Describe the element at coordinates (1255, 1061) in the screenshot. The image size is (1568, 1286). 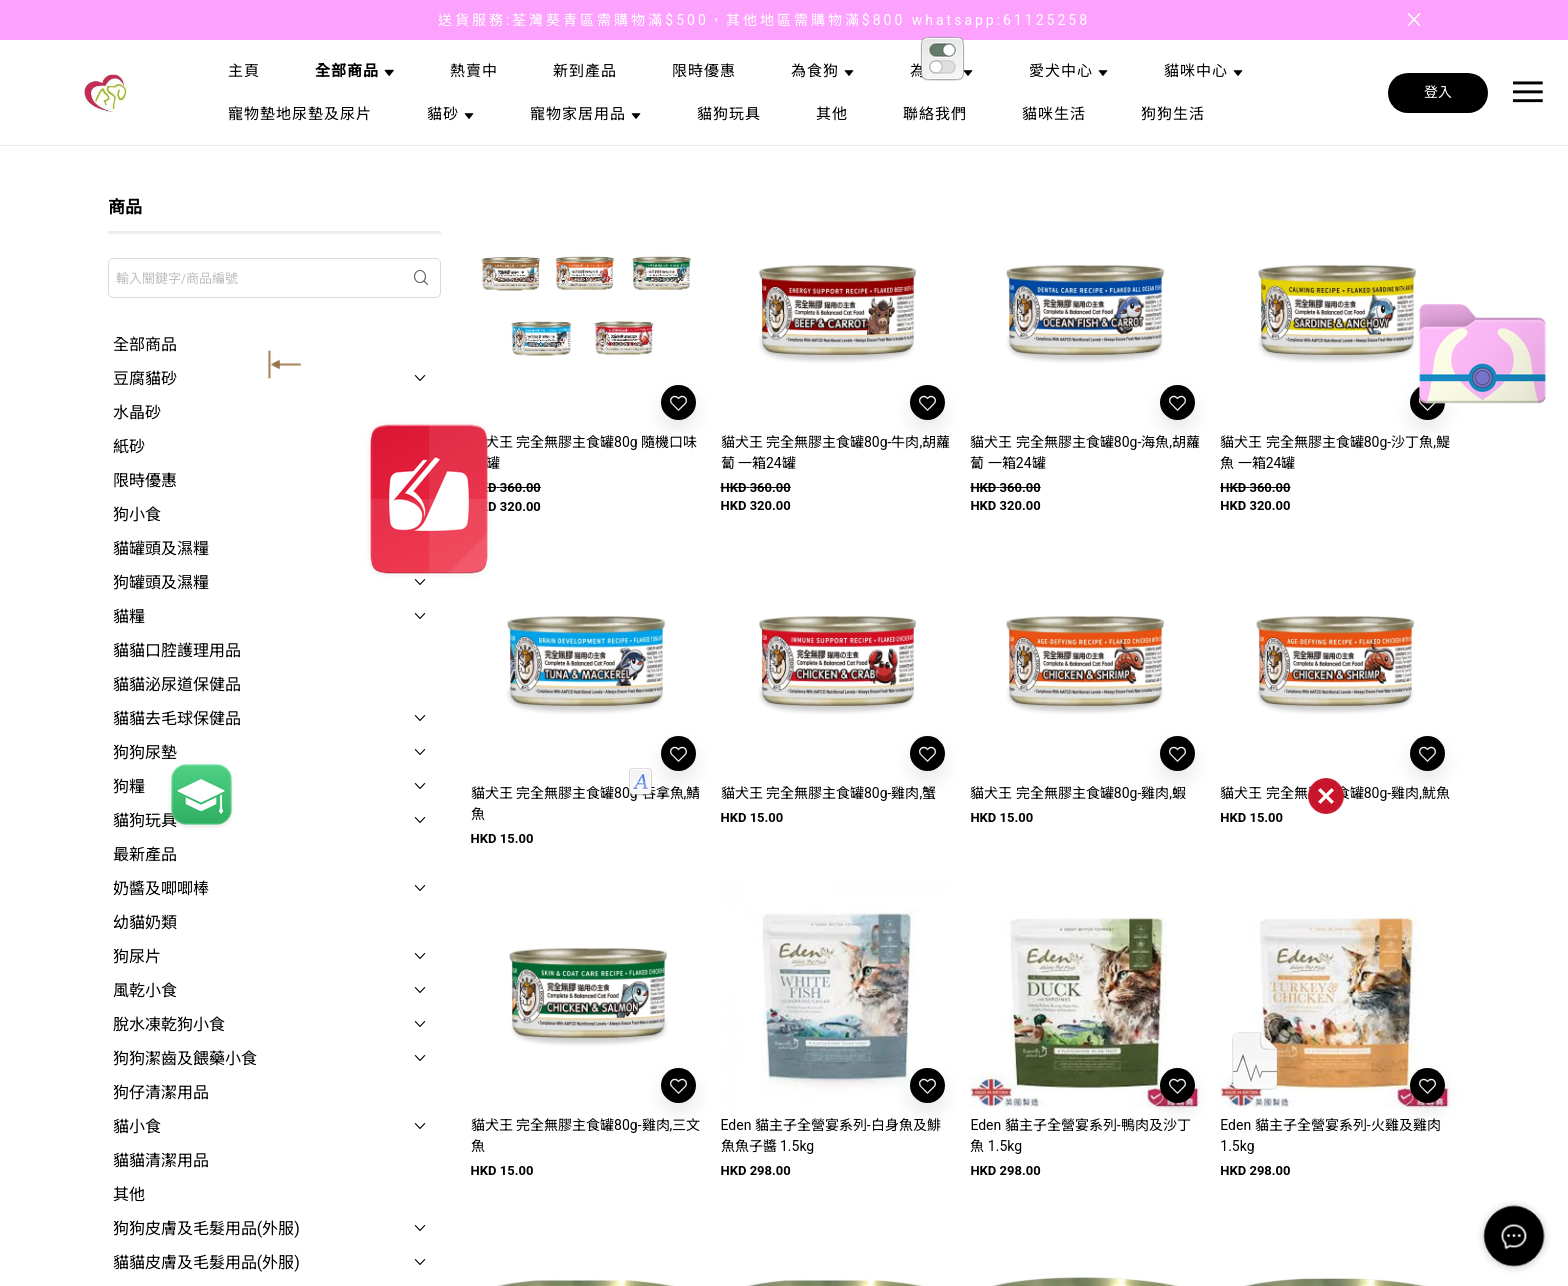
I see `view system log file` at that location.